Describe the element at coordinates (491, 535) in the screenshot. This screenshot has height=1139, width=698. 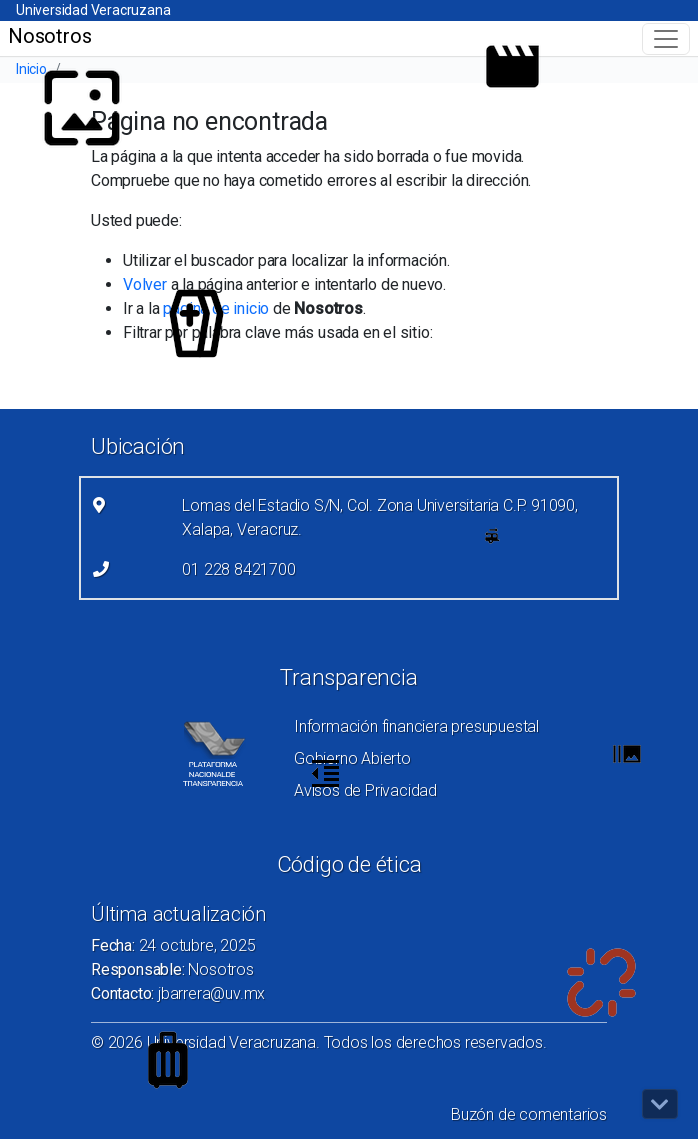
I see `indicates RV hookup availability at a location` at that location.